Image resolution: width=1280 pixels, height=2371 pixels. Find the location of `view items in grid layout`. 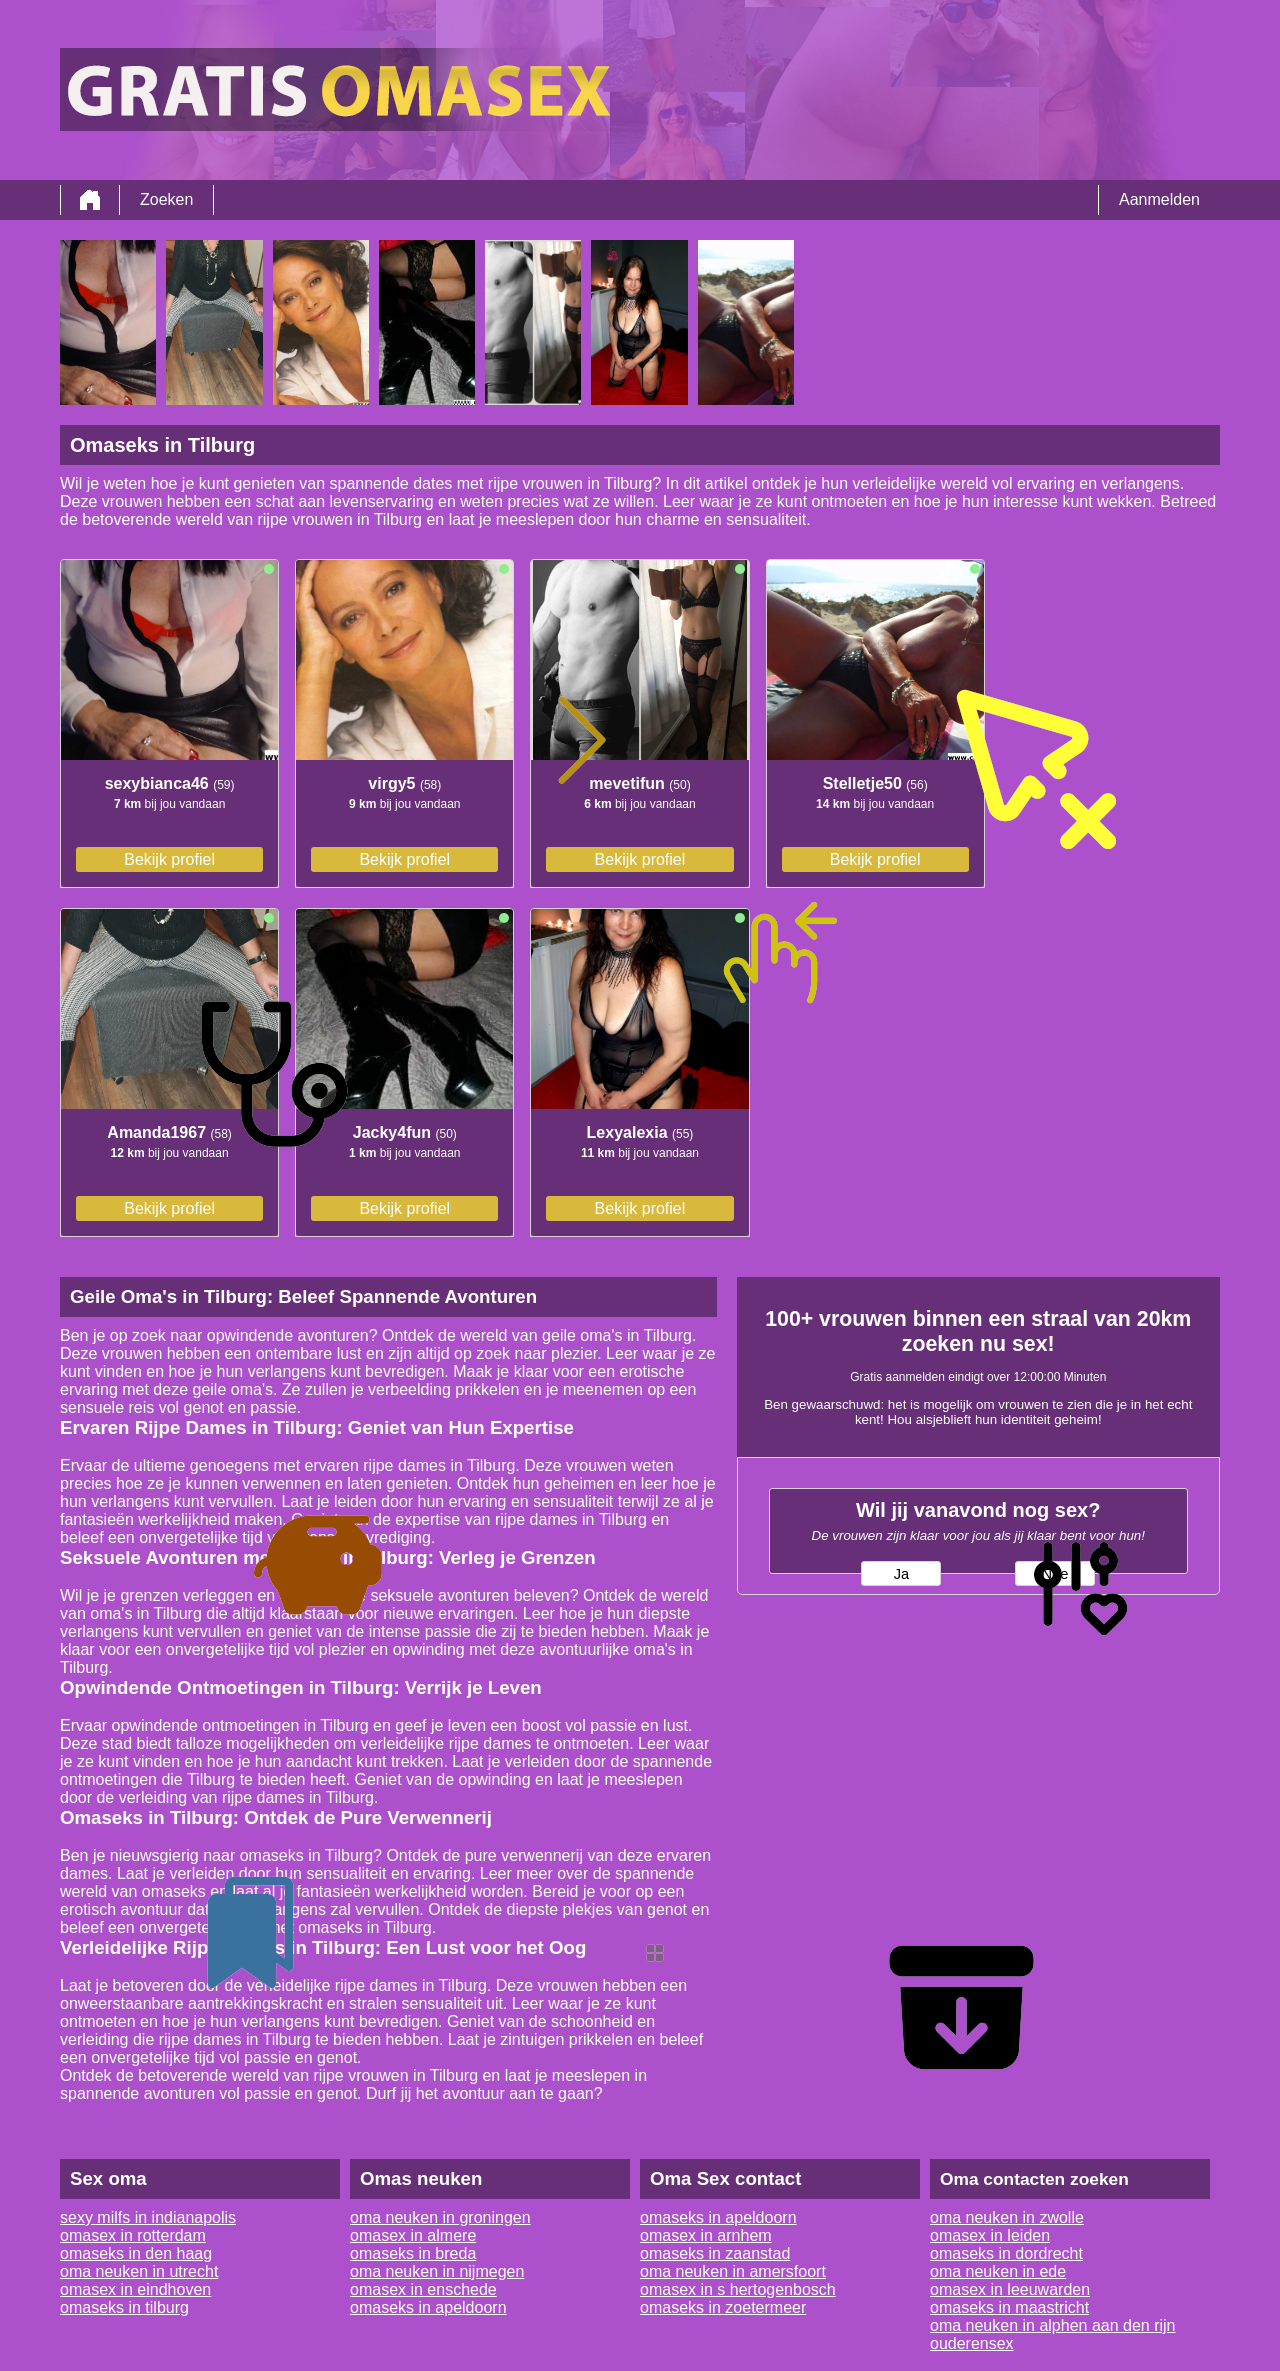

view items in grid layout is located at coordinates (655, 1953).